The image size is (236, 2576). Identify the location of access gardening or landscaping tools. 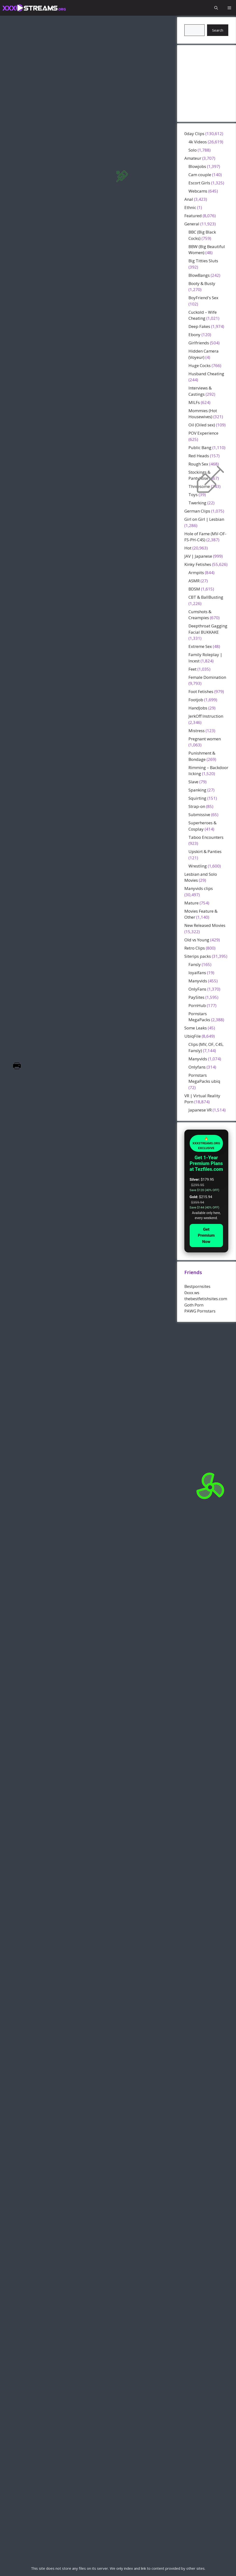
(210, 480).